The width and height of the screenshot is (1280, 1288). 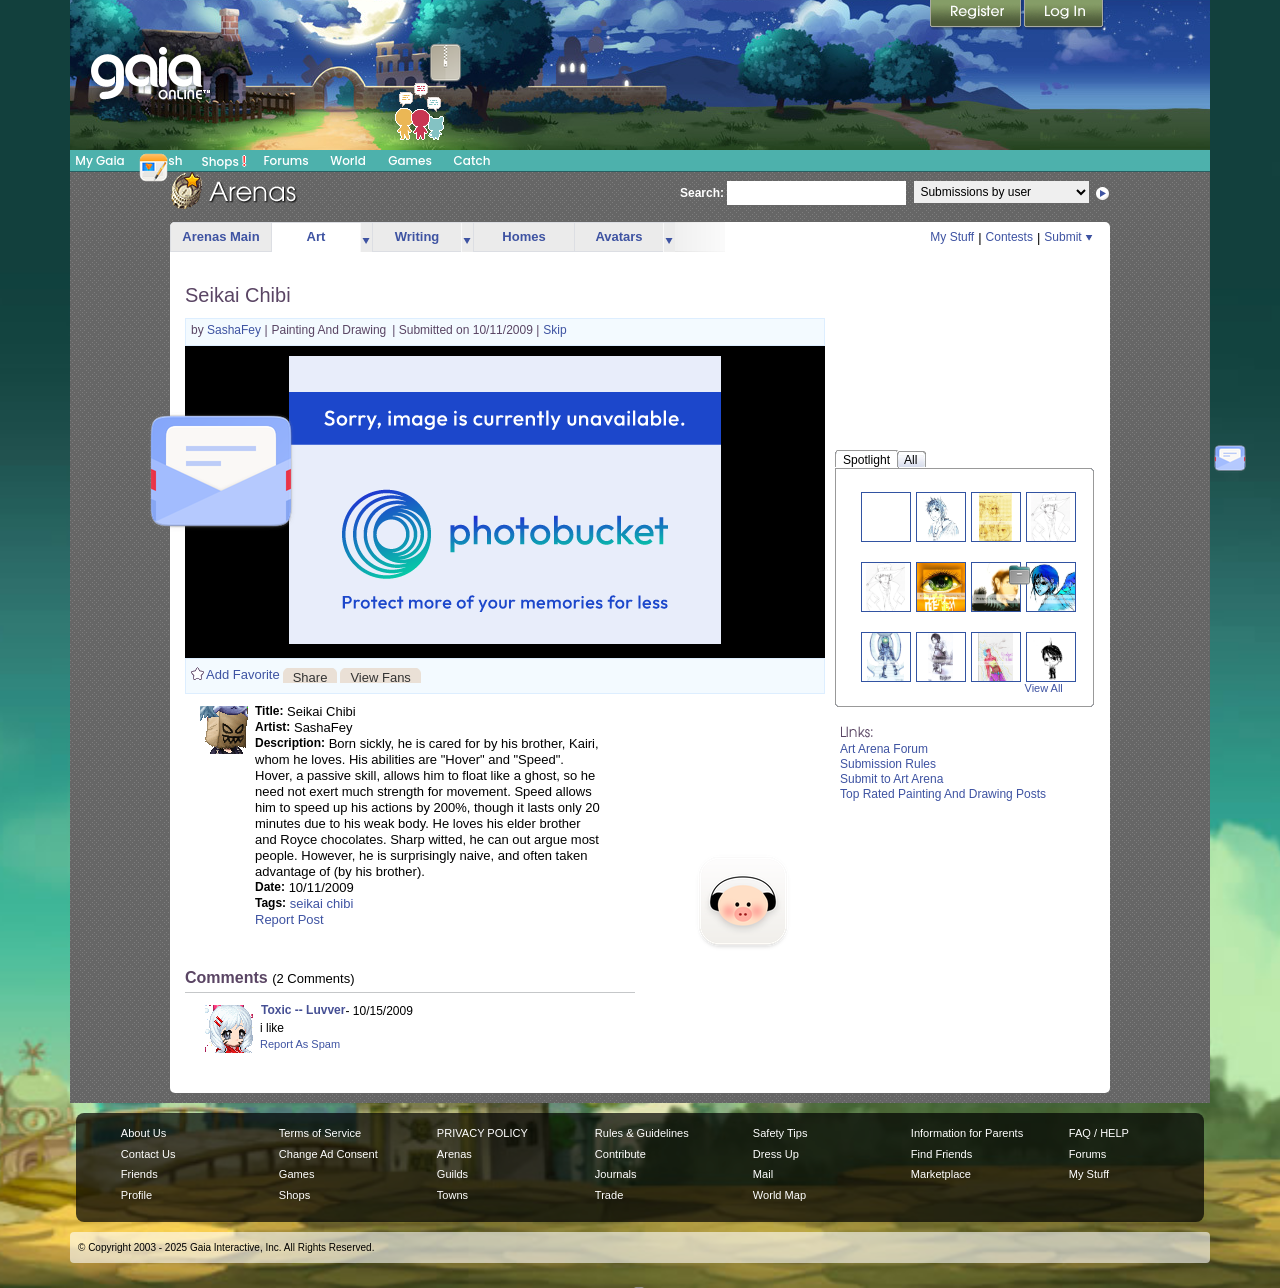 What do you see at coordinates (445, 62) in the screenshot?
I see `open engrampa archive manager` at bounding box center [445, 62].